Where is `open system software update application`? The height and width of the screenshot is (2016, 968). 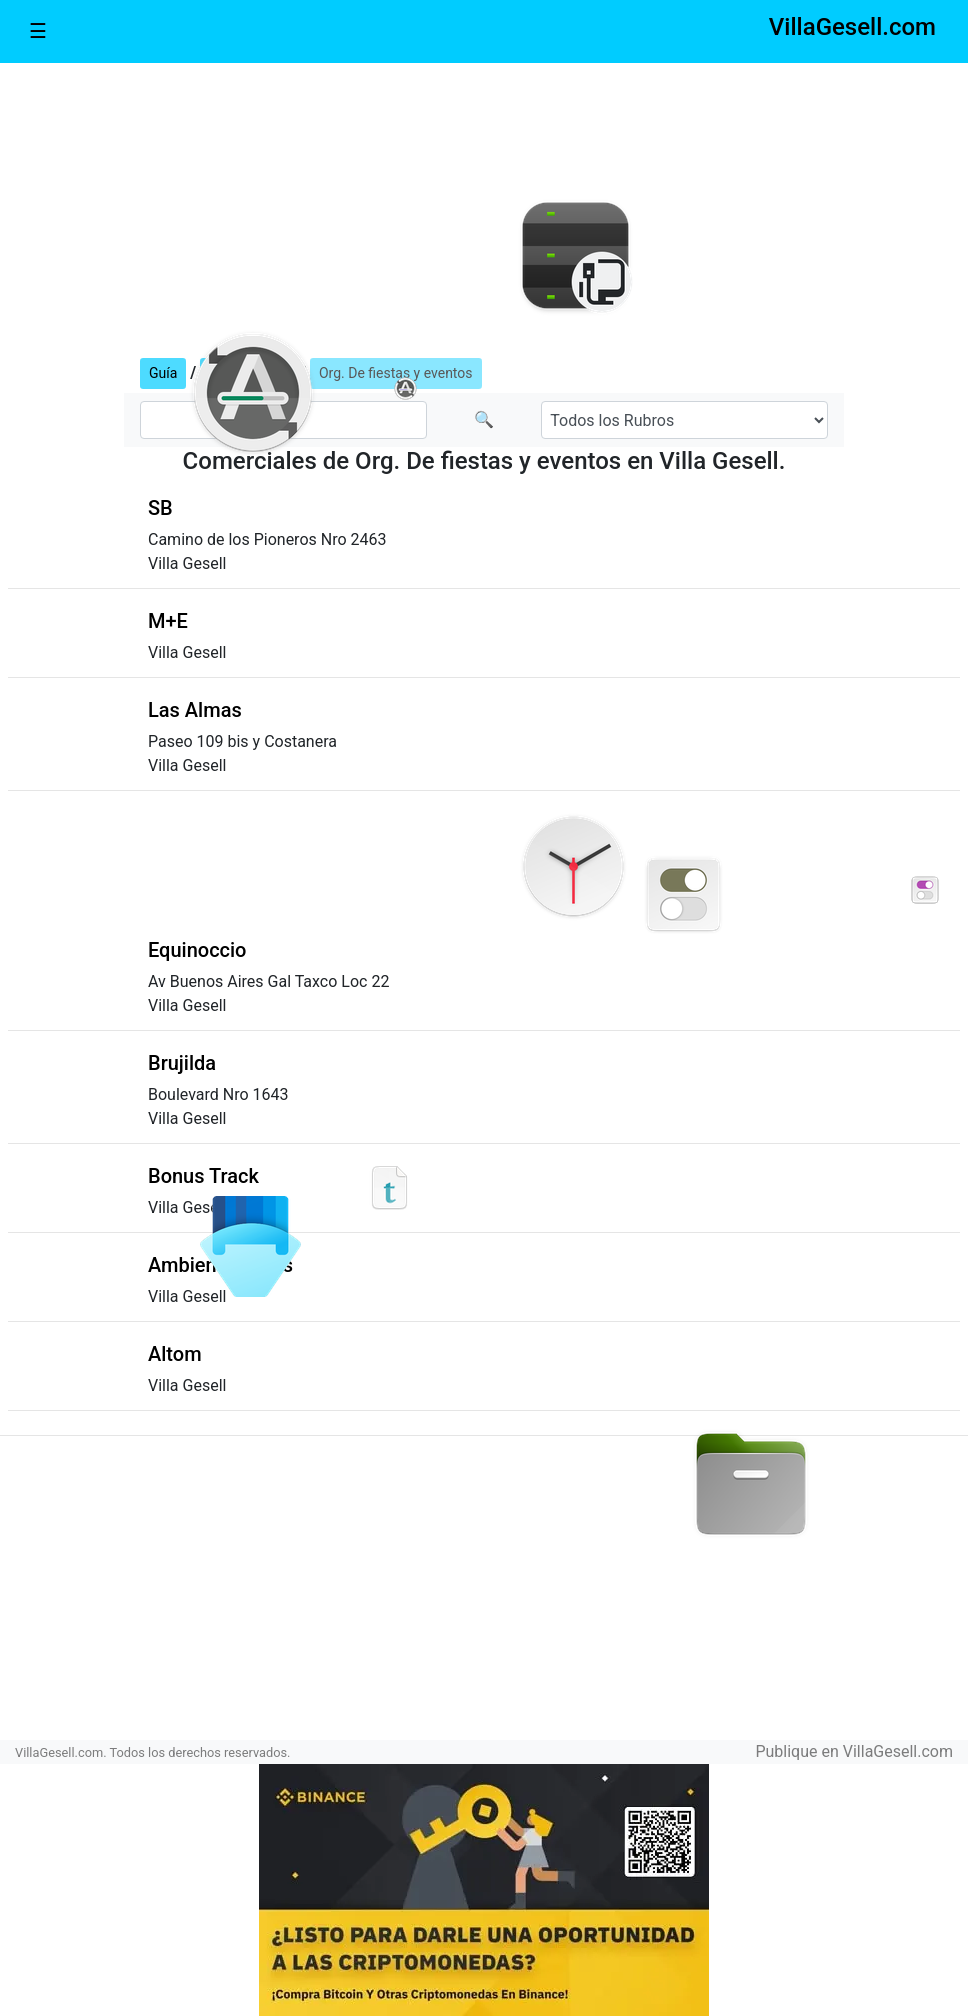 open system software update application is located at coordinates (253, 393).